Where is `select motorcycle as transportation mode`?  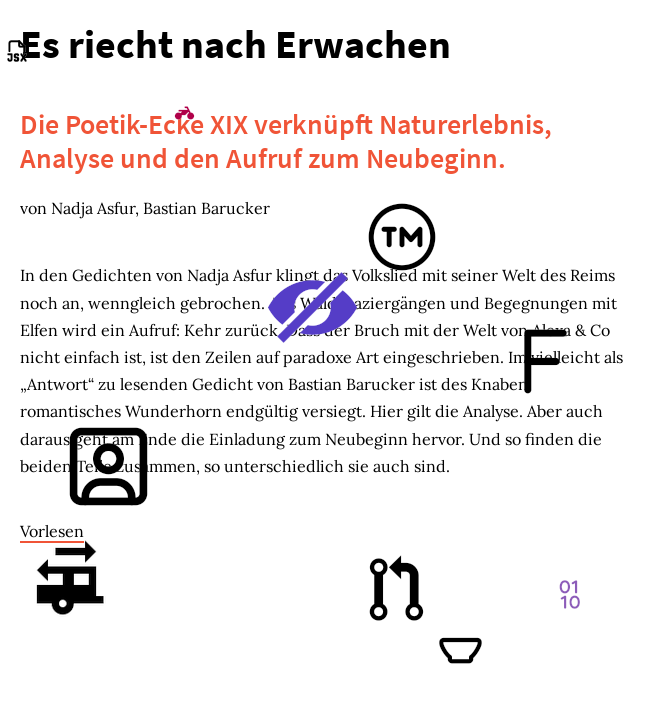 select motorcycle as transportation mode is located at coordinates (184, 112).